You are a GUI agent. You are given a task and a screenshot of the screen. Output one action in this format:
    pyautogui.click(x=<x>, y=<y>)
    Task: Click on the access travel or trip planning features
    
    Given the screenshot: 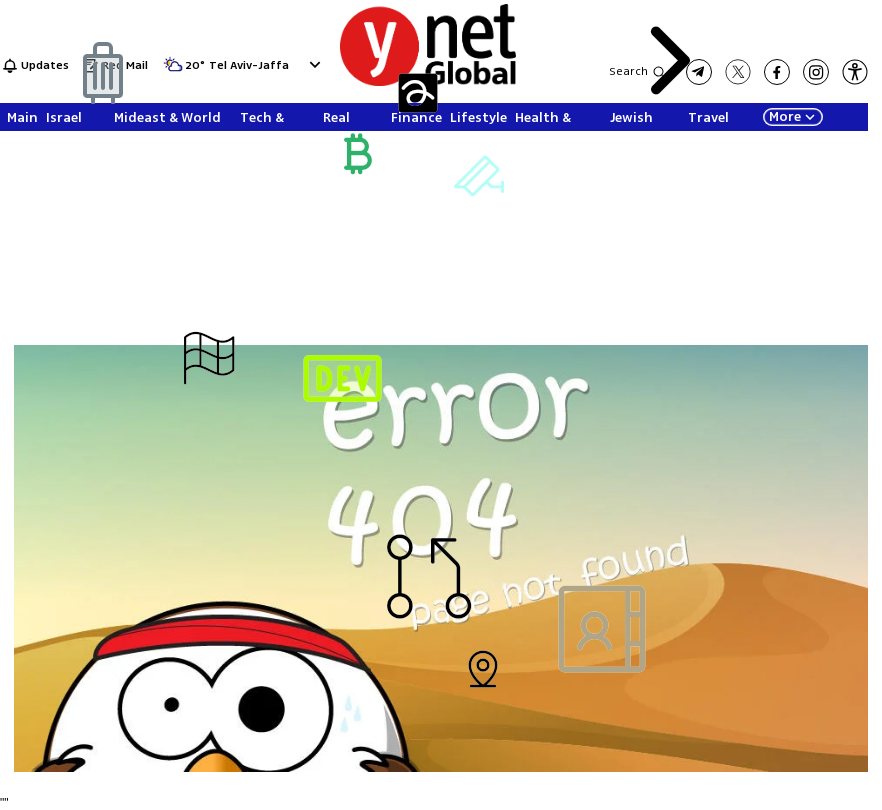 What is the action you would take?
    pyautogui.click(x=103, y=74)
    